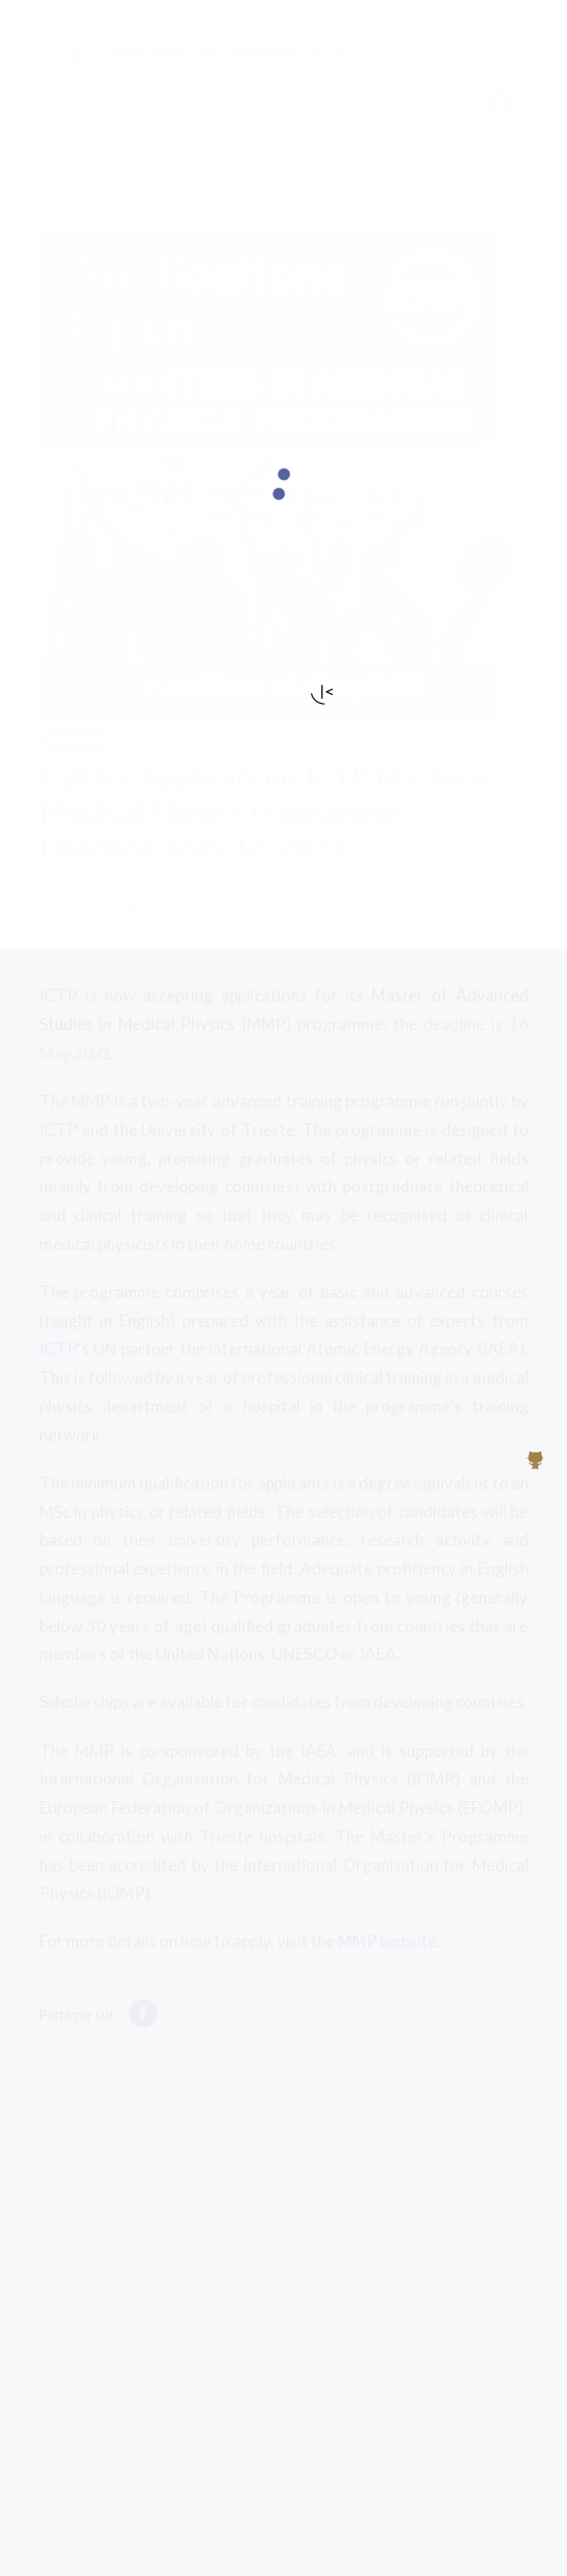  What do you see at coordinates (321, 694) in the screenshot?
I see `visit Frontend Mentor website` at bounding box center [321, 694].